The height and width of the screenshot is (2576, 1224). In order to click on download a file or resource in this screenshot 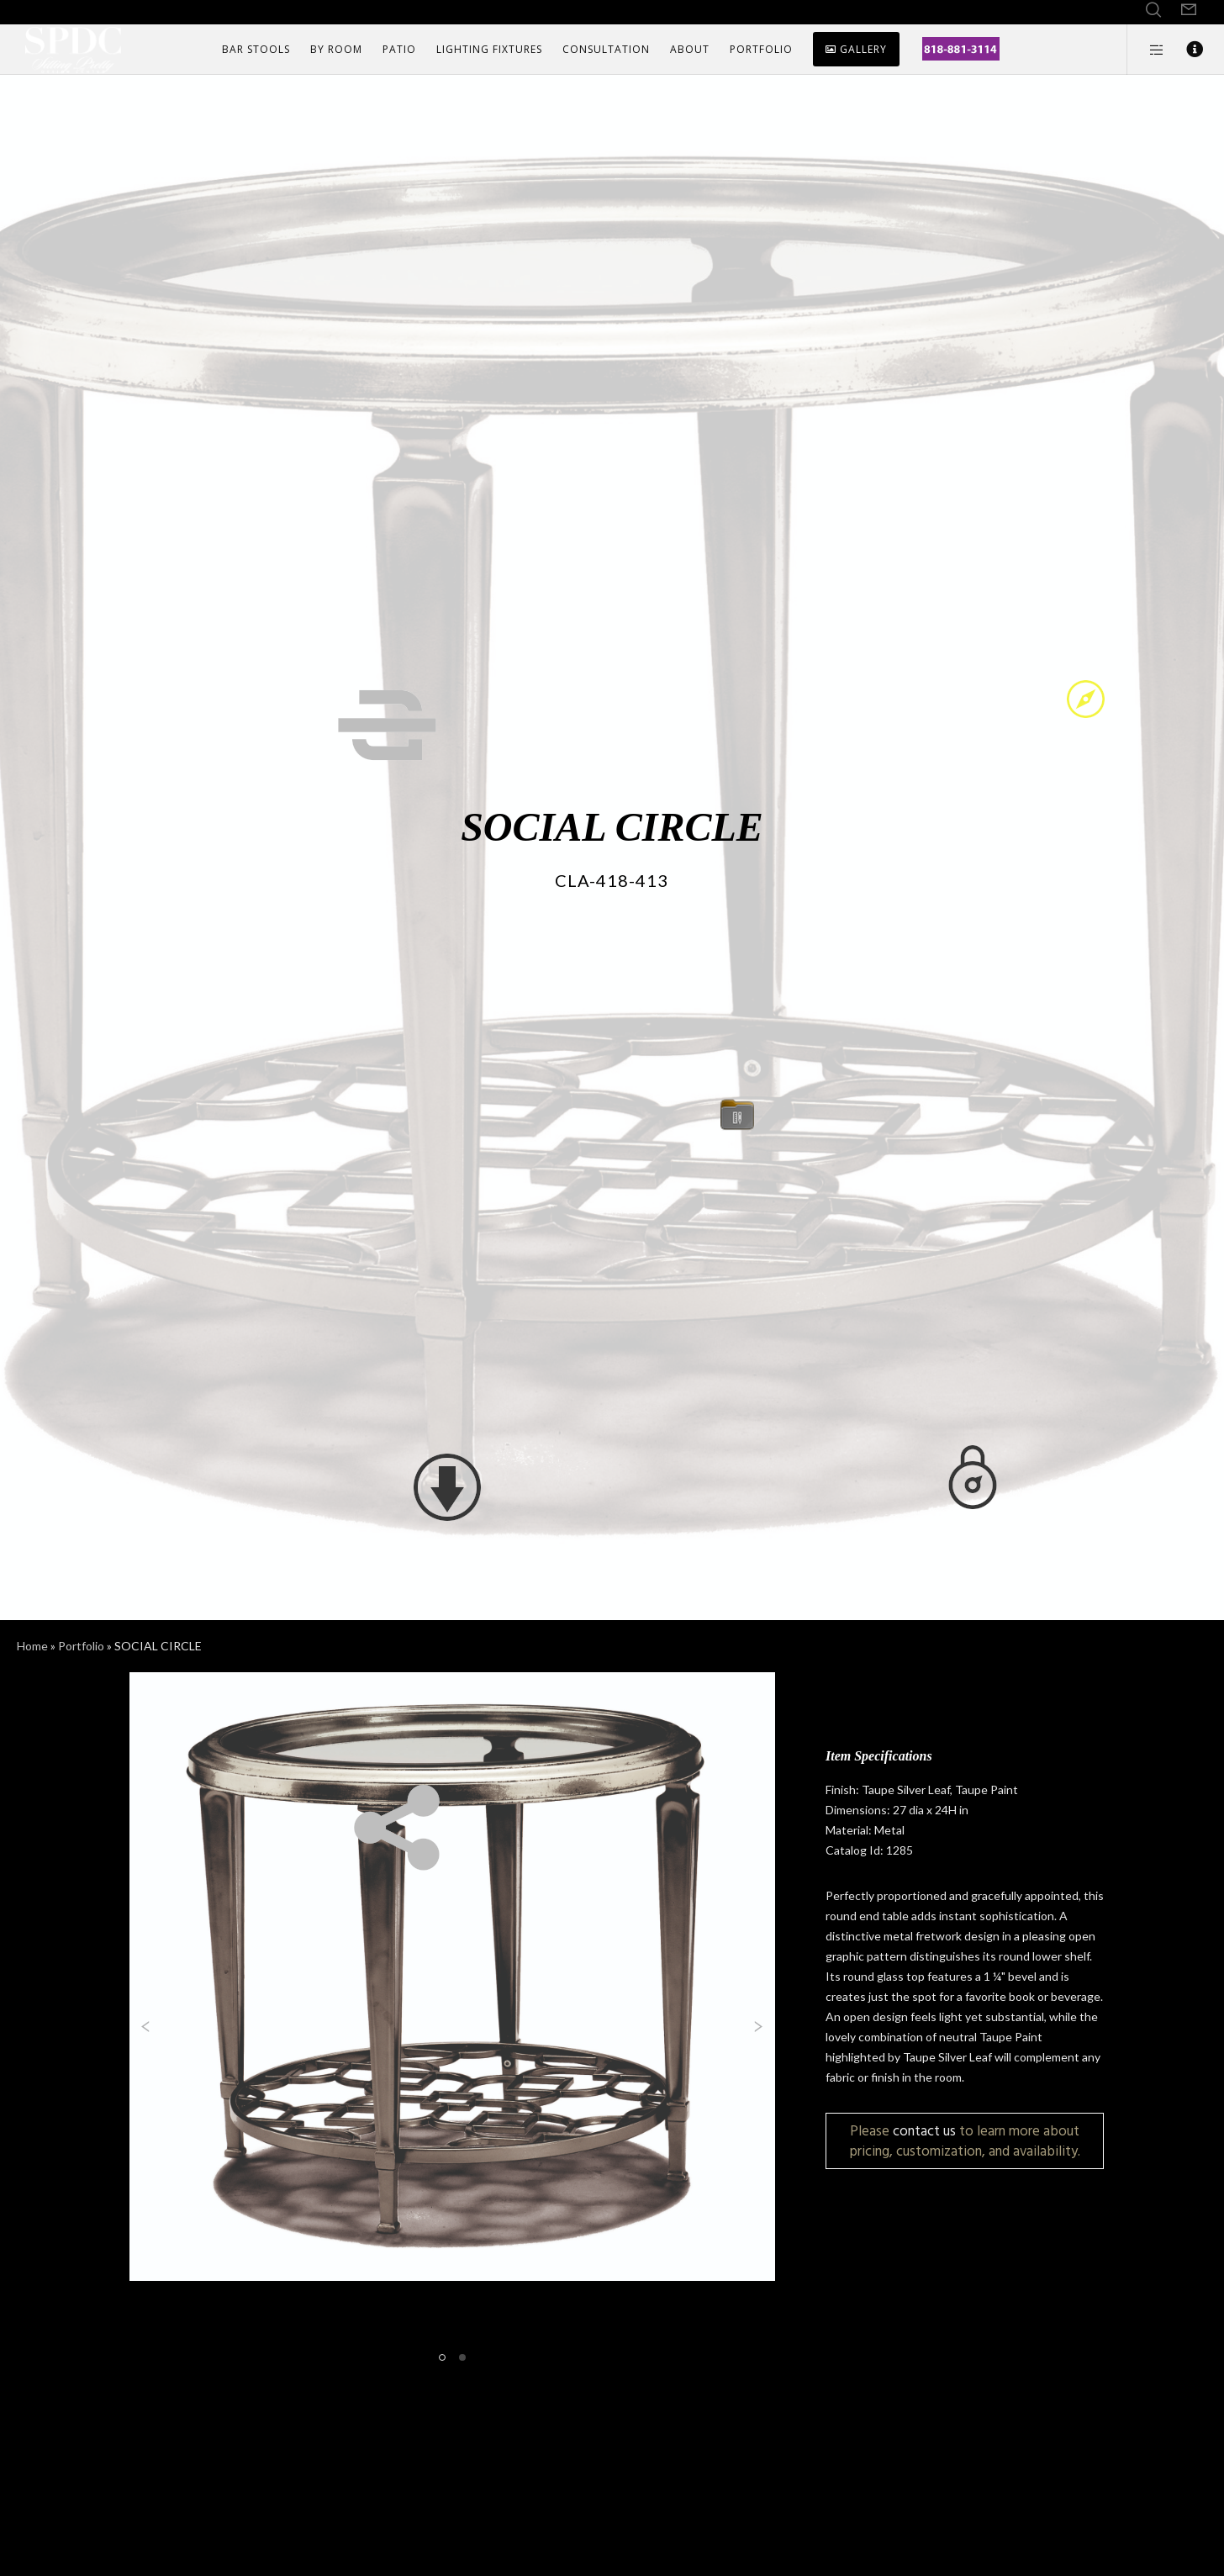, I will do `click(447, 1487)`.